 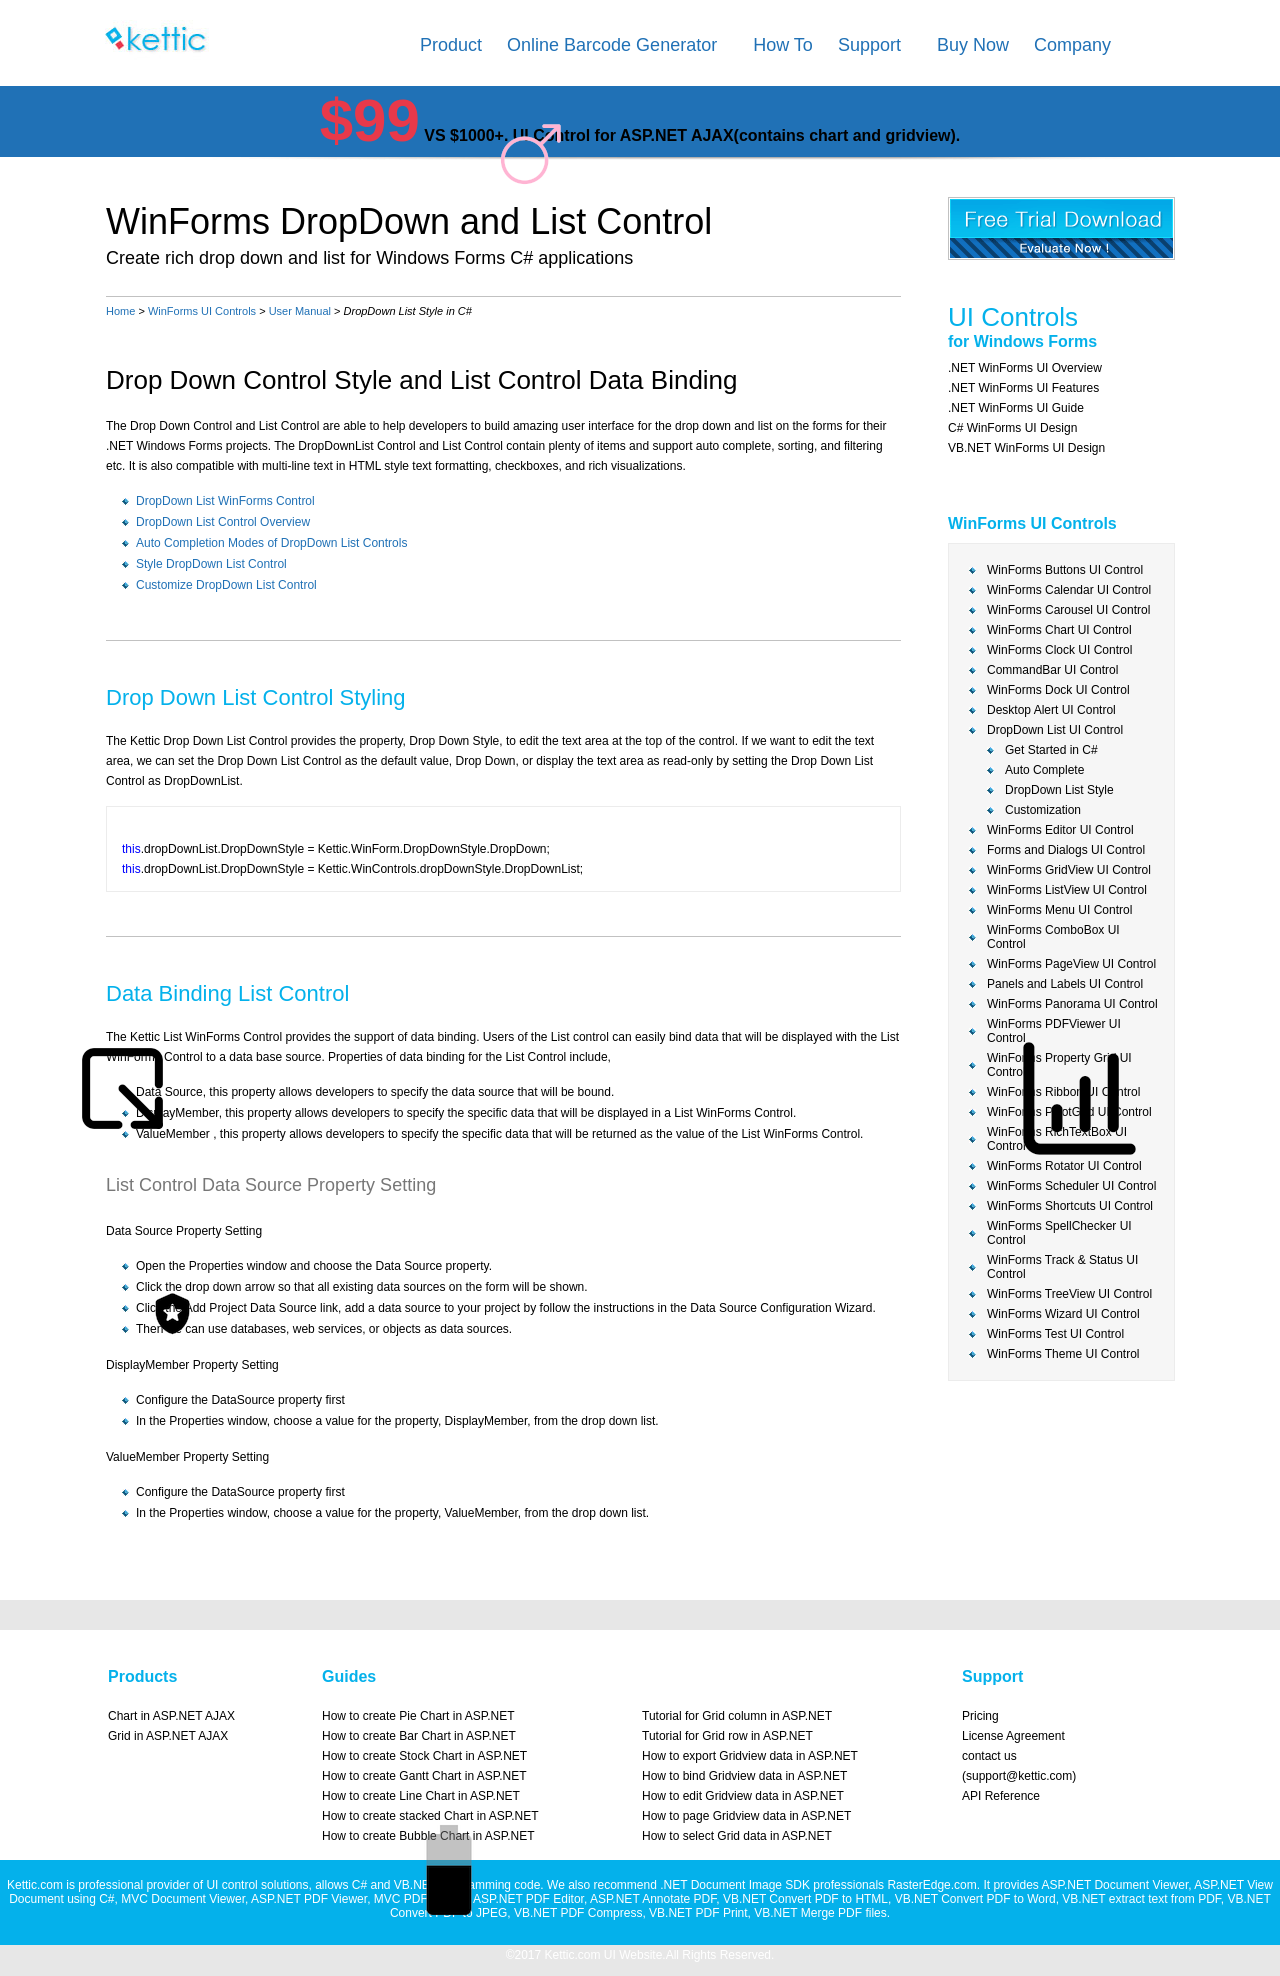 I want to click on indicates battery level at approximately 60%, so click(x=449, y=1870).